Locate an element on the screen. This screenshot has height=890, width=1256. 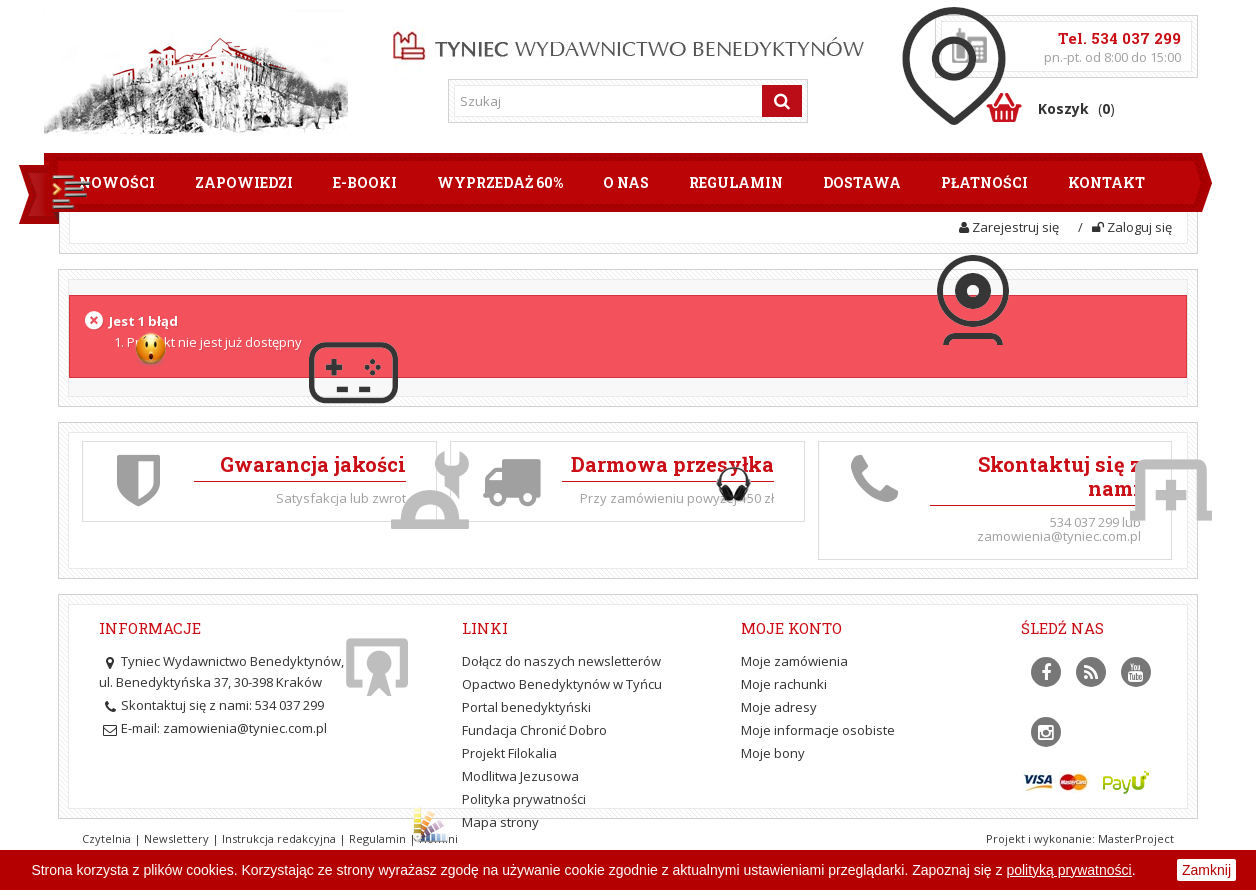
audio output device connected is located at coordinates (733, 484).